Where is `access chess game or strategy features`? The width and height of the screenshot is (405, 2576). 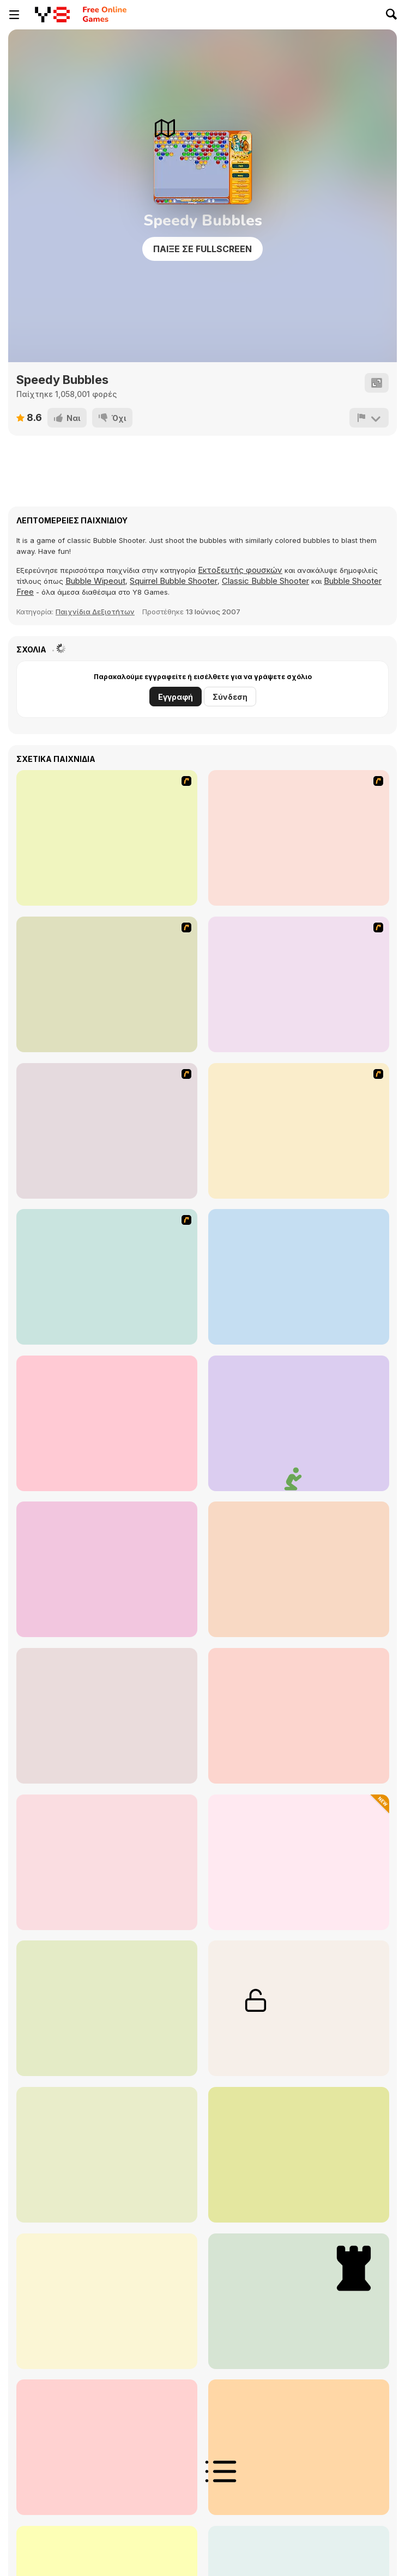
access chess game or strategy features is located at coordinates (354, 2268).